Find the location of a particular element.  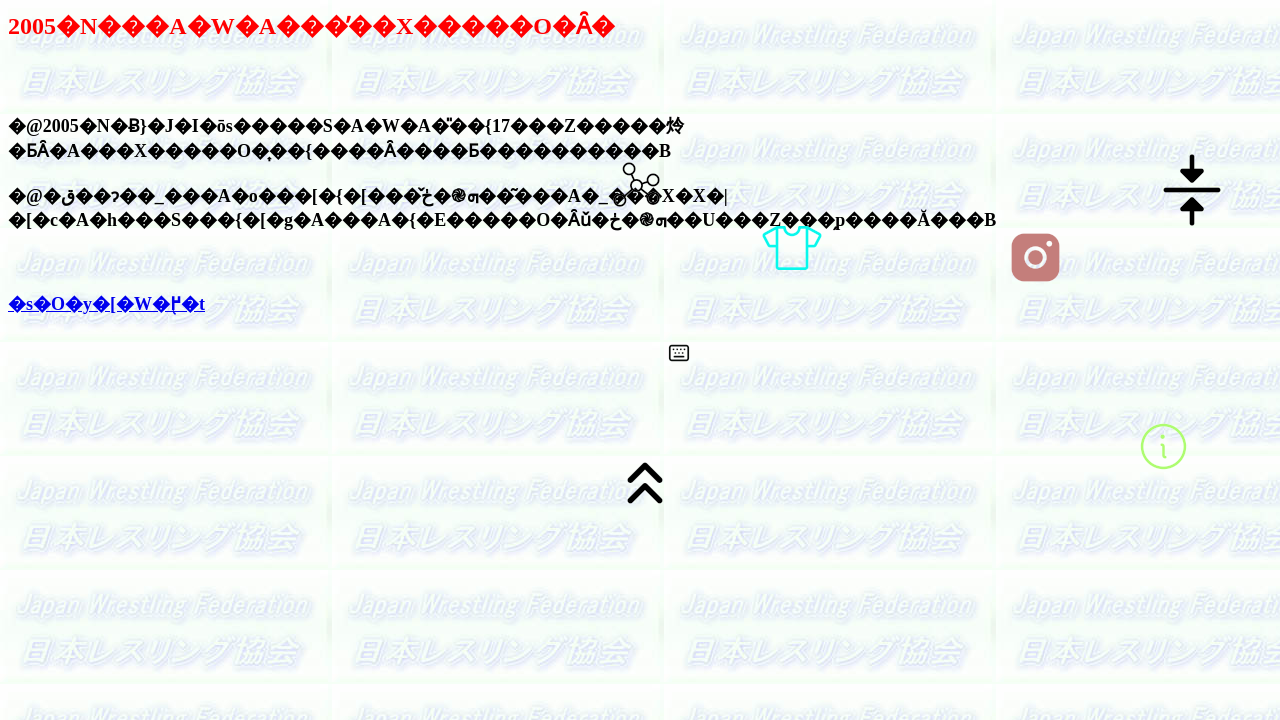

open the on-screen keyboard is located at coordinates (679, 353).